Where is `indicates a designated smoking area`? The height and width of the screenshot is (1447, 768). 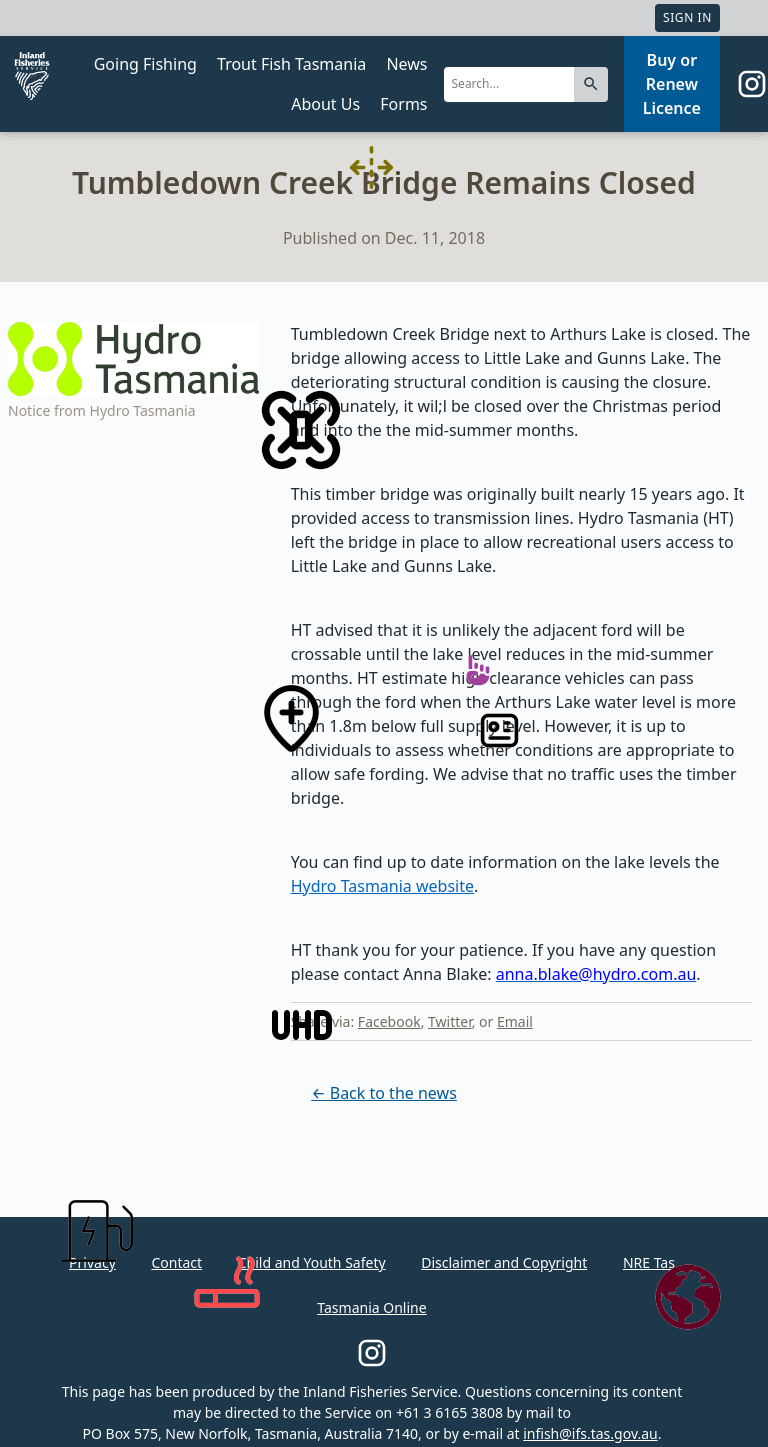 indicates a designated smoking area is located at coordinates (227, 1289).